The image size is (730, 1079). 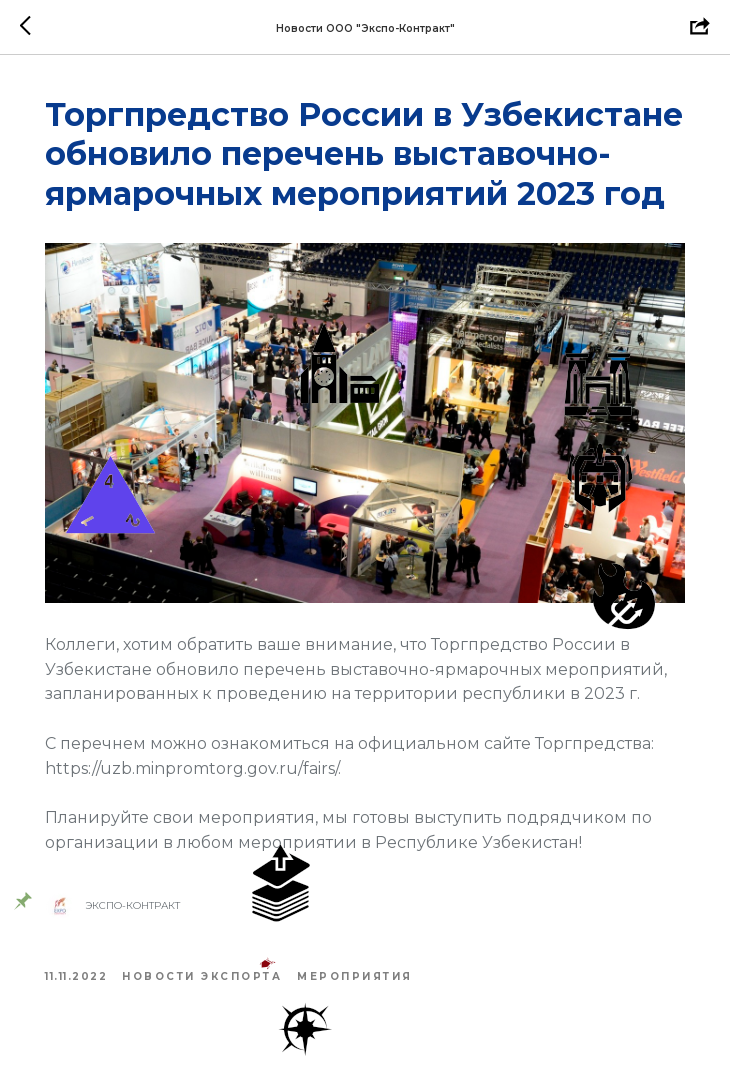 I want to click on activate eclipse or flare visual effect, so click(x=305, y=1028).